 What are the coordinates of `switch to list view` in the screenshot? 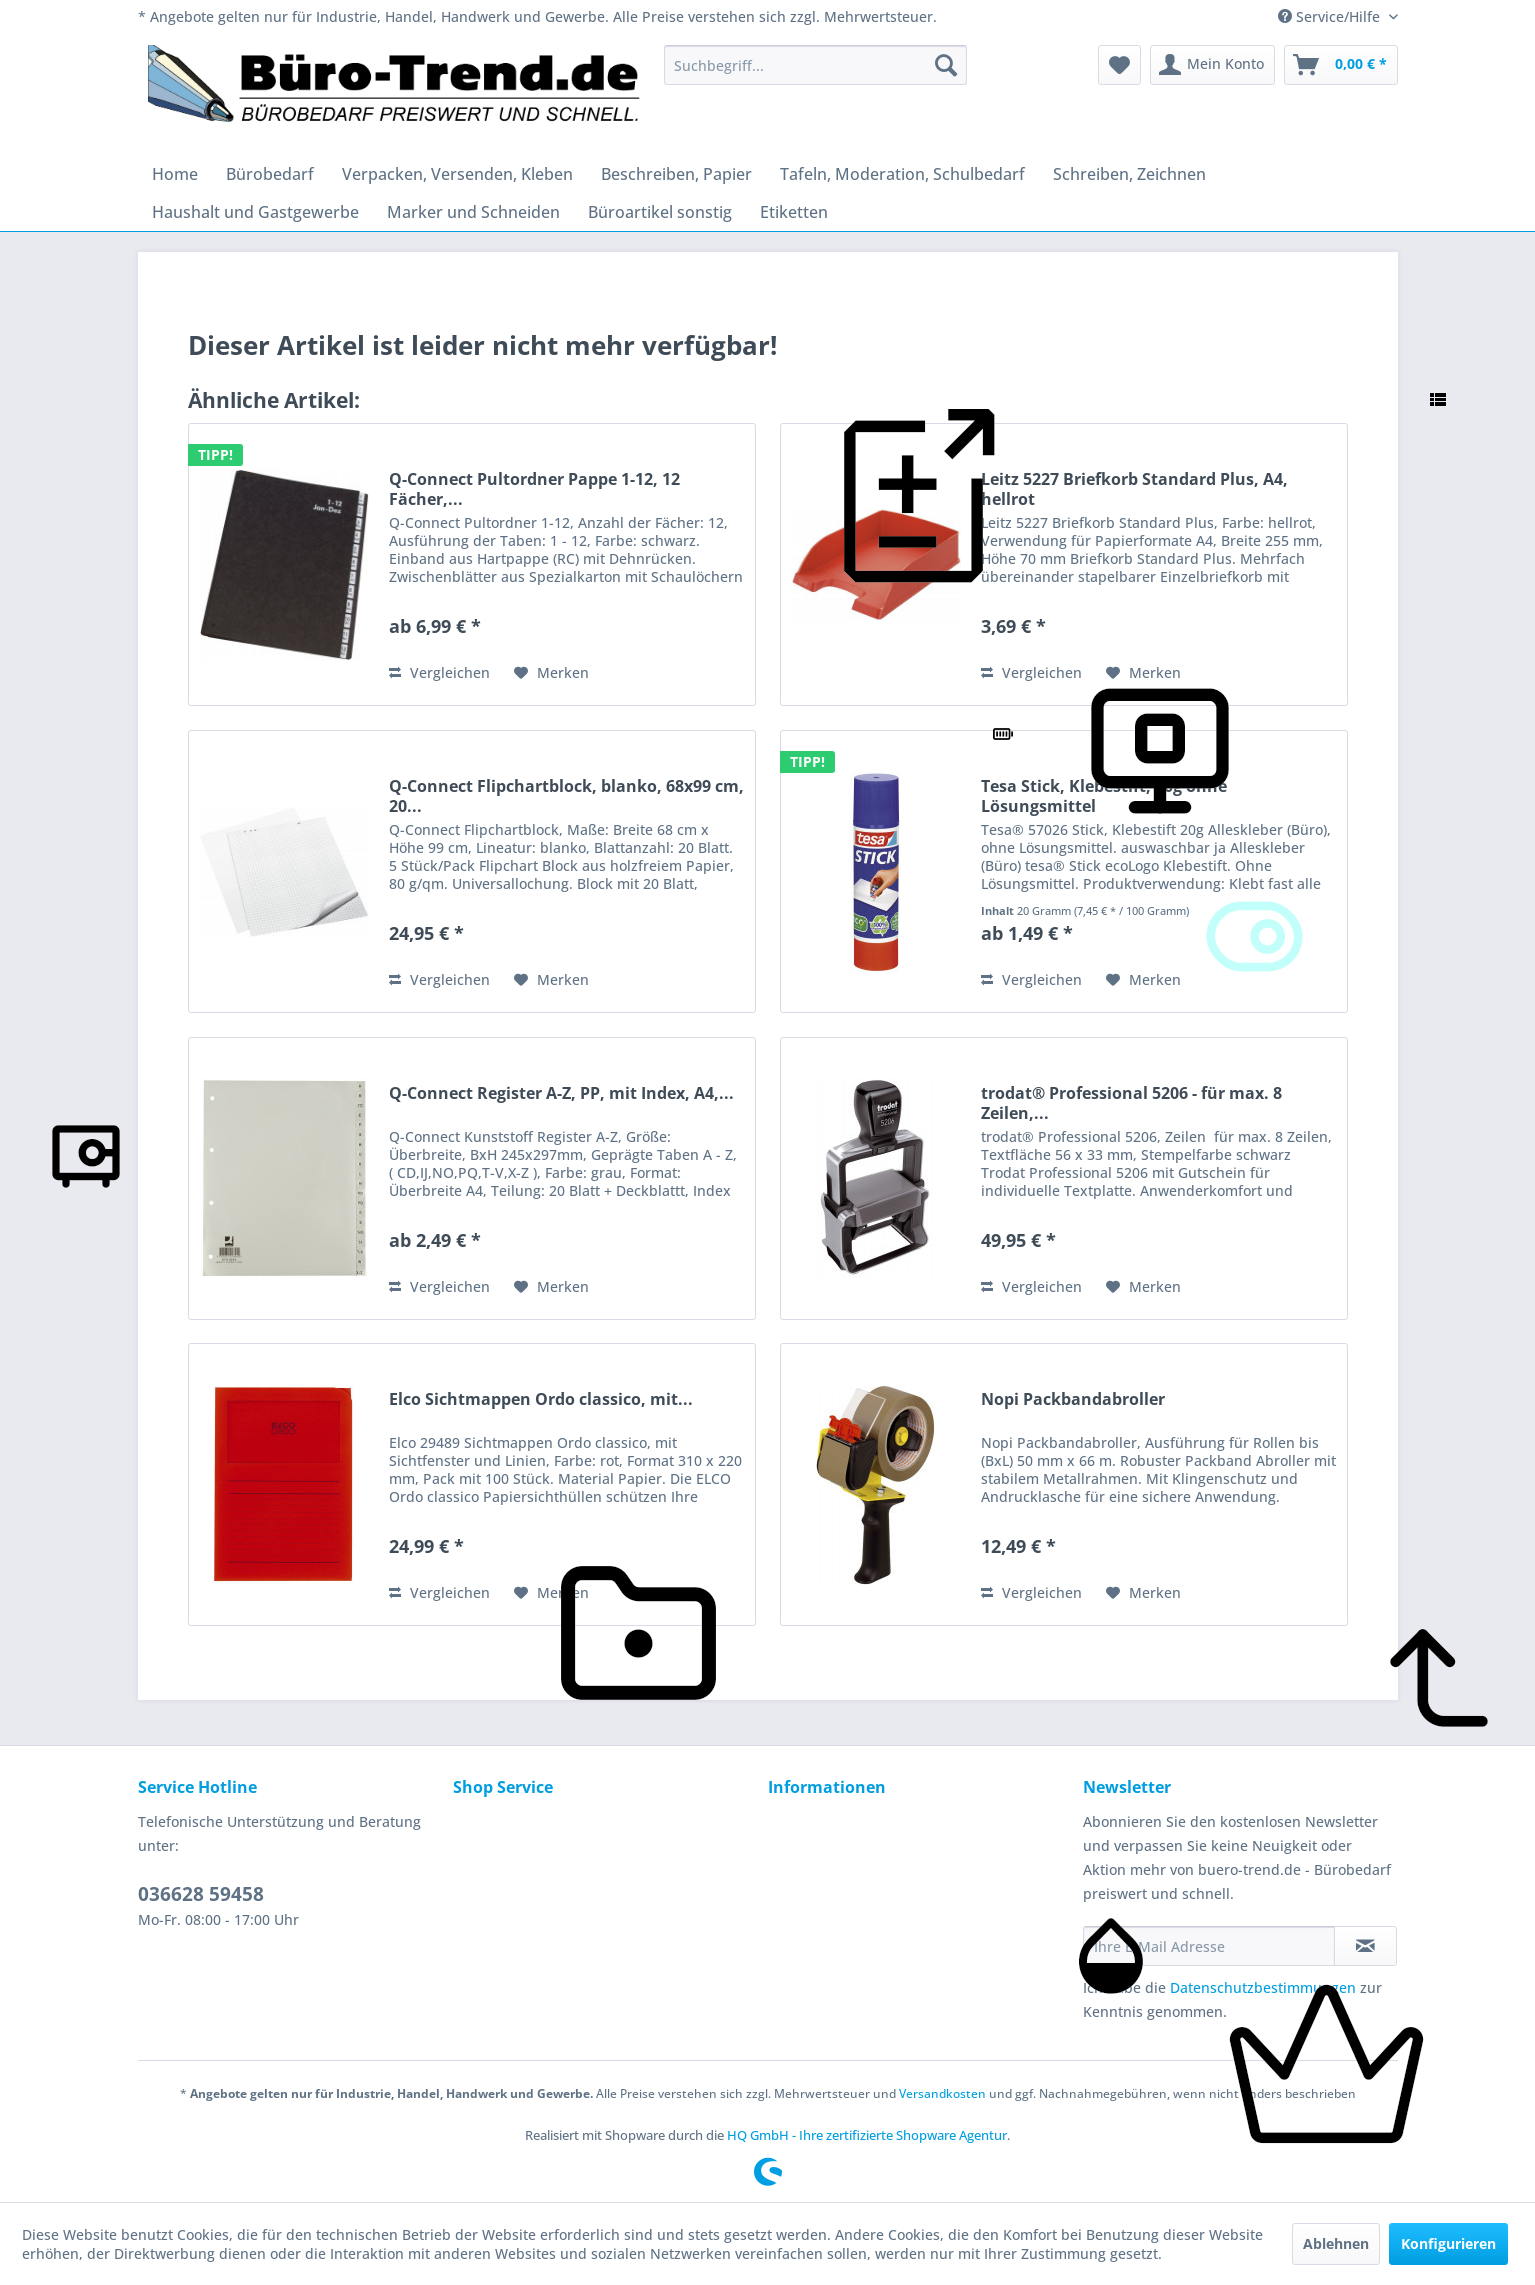 It's located at (1438, 399).